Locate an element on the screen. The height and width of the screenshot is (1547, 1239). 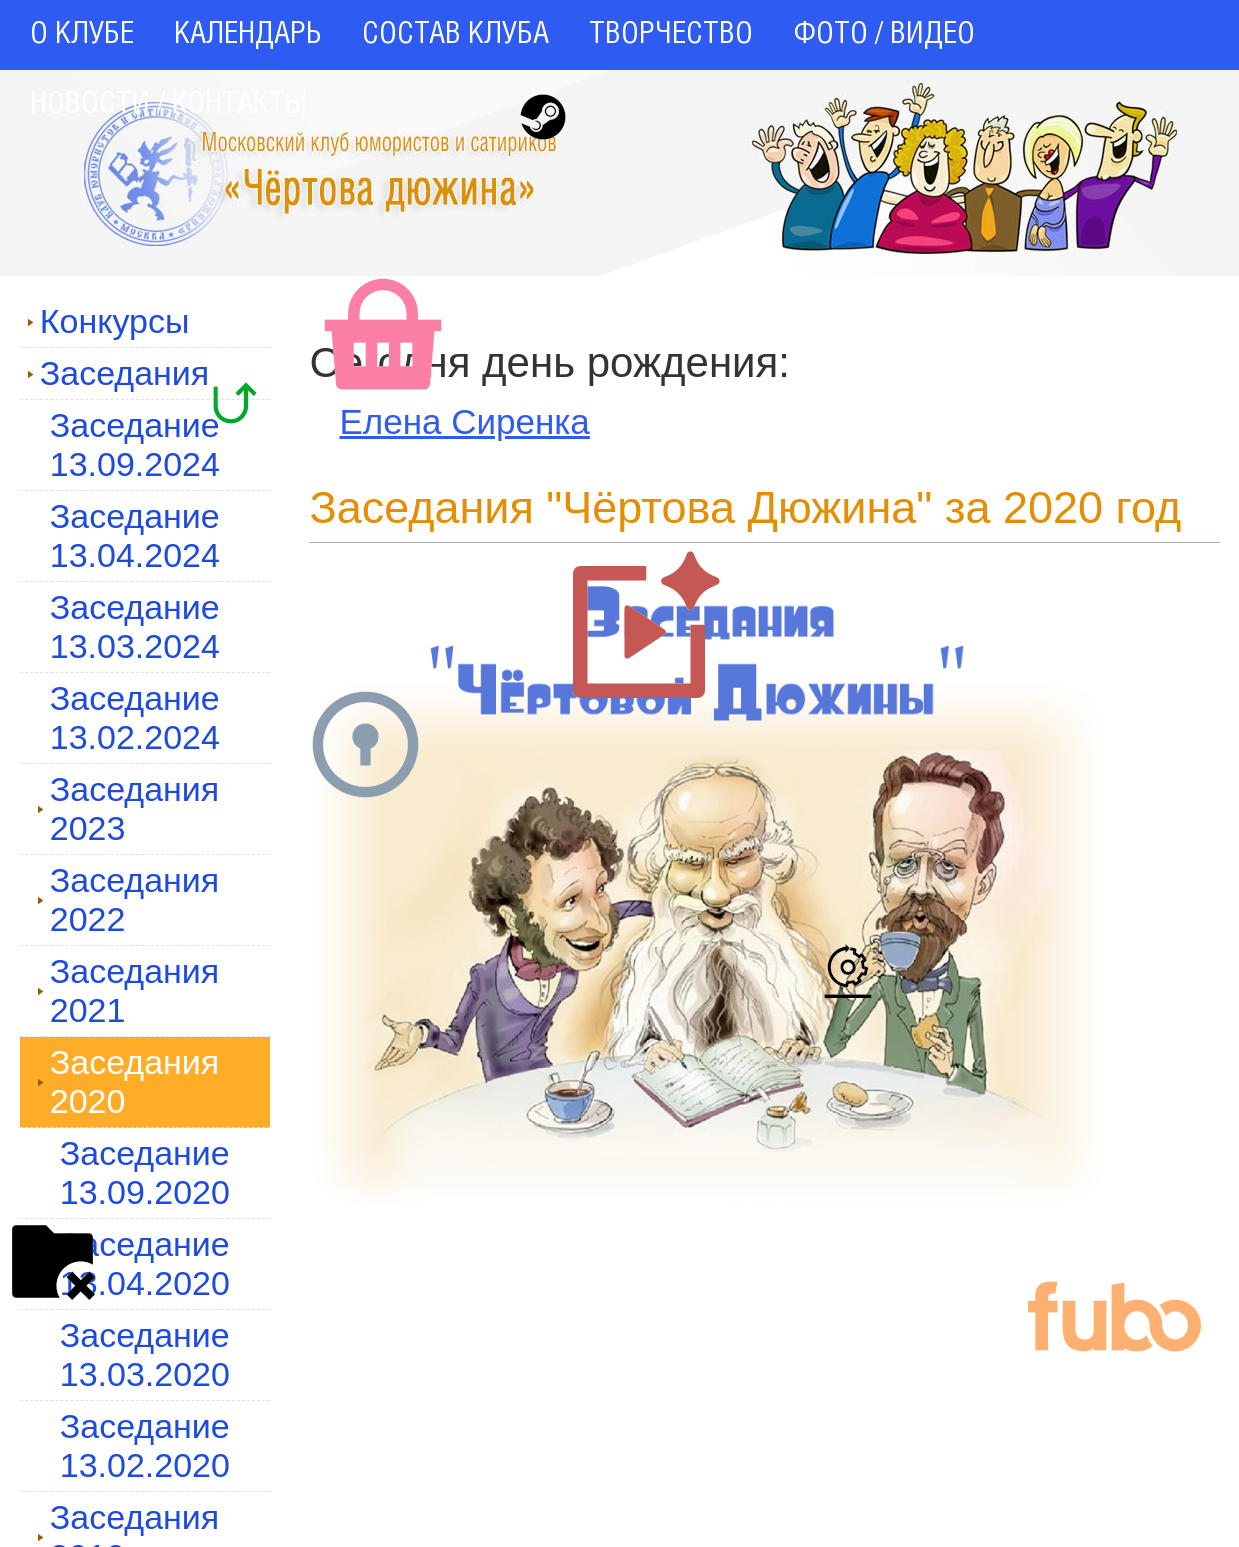
open Steam gaming platform is located at coordinates (543, 117).